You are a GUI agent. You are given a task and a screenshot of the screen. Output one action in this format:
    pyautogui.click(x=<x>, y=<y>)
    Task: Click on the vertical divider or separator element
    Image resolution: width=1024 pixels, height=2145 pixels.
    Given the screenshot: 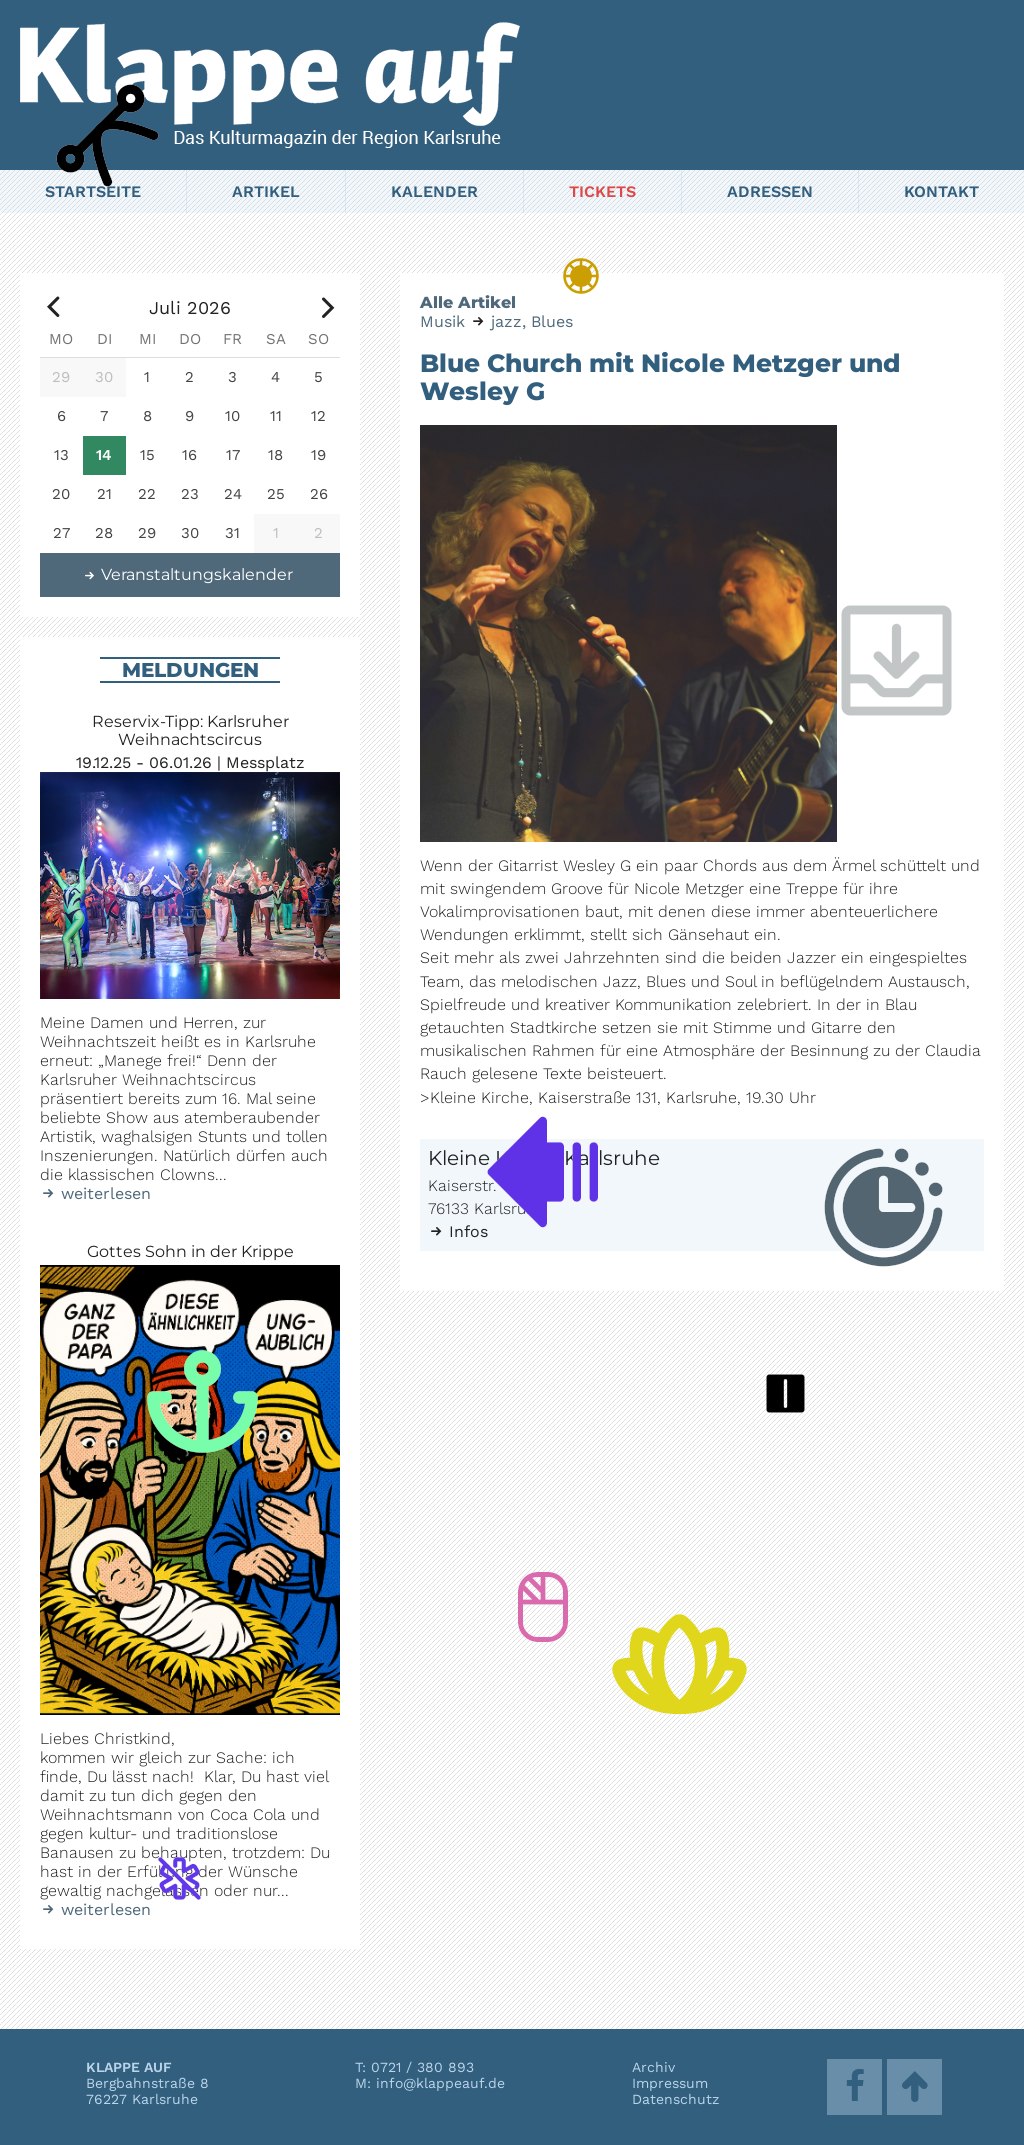 What is the action you would take?
    pyautogui.click(x=785, y=1393)
    